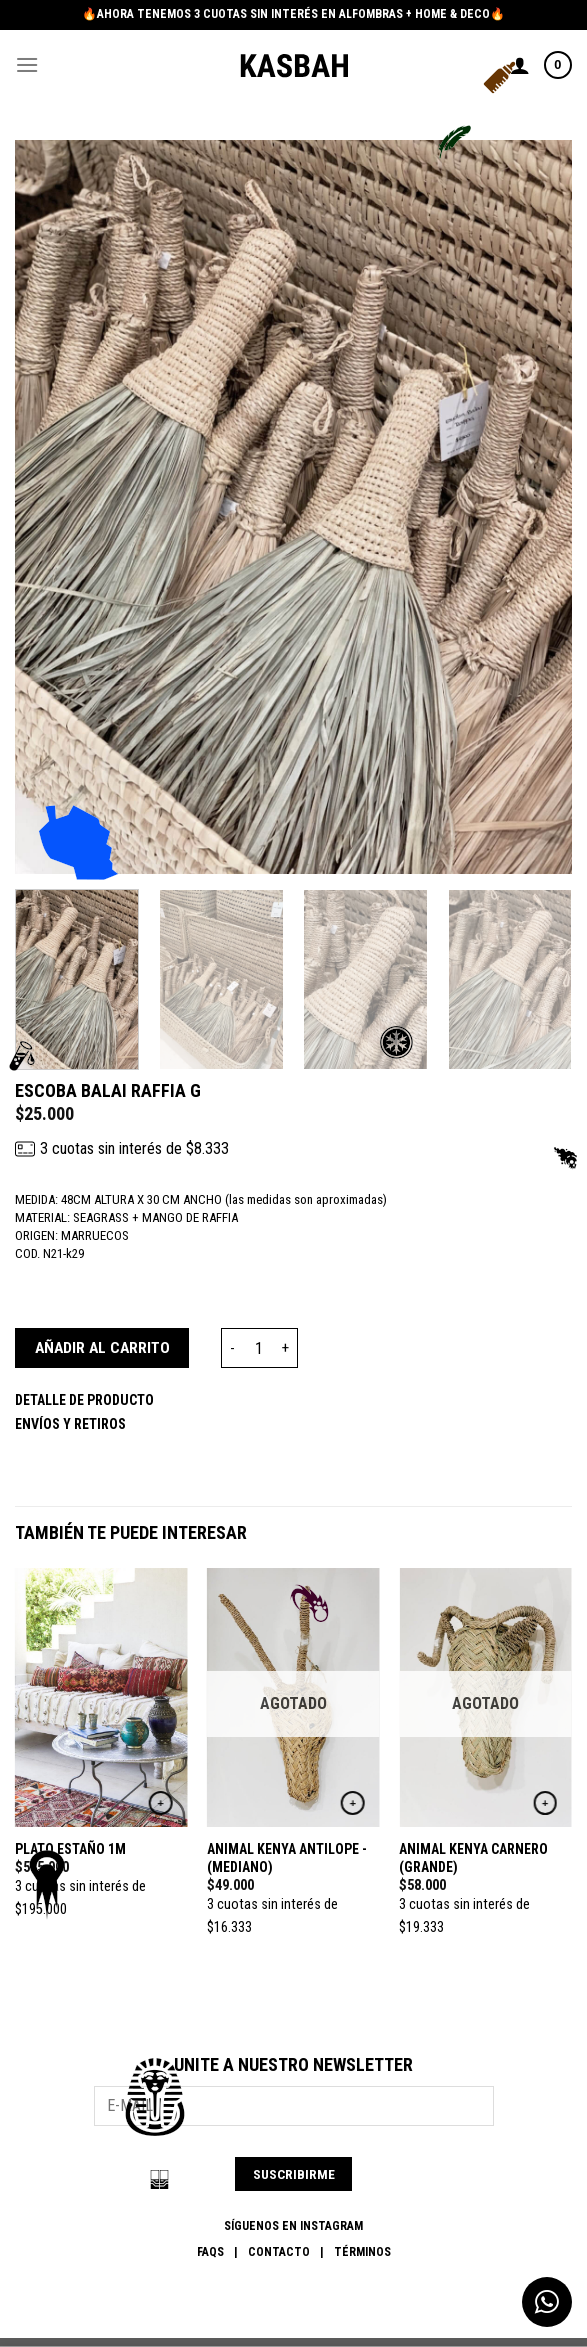 The height and width of the screenshot is (2347, 587). I want to click on indicates a critical hit or instant kill ability, so click(565, 1158).